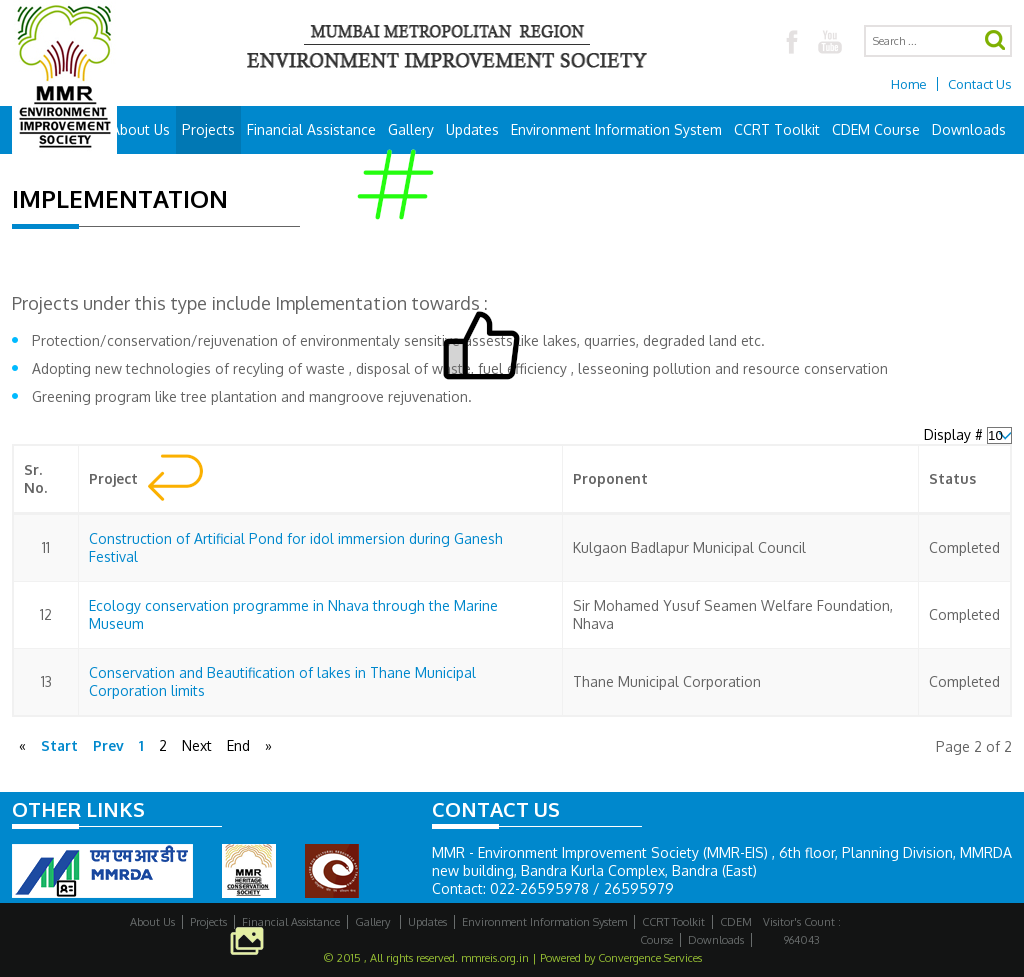 Image resolution: width=1024 pixels, height=977 pixels. I want to click on undo or go back to previous state, so click(175, 475).